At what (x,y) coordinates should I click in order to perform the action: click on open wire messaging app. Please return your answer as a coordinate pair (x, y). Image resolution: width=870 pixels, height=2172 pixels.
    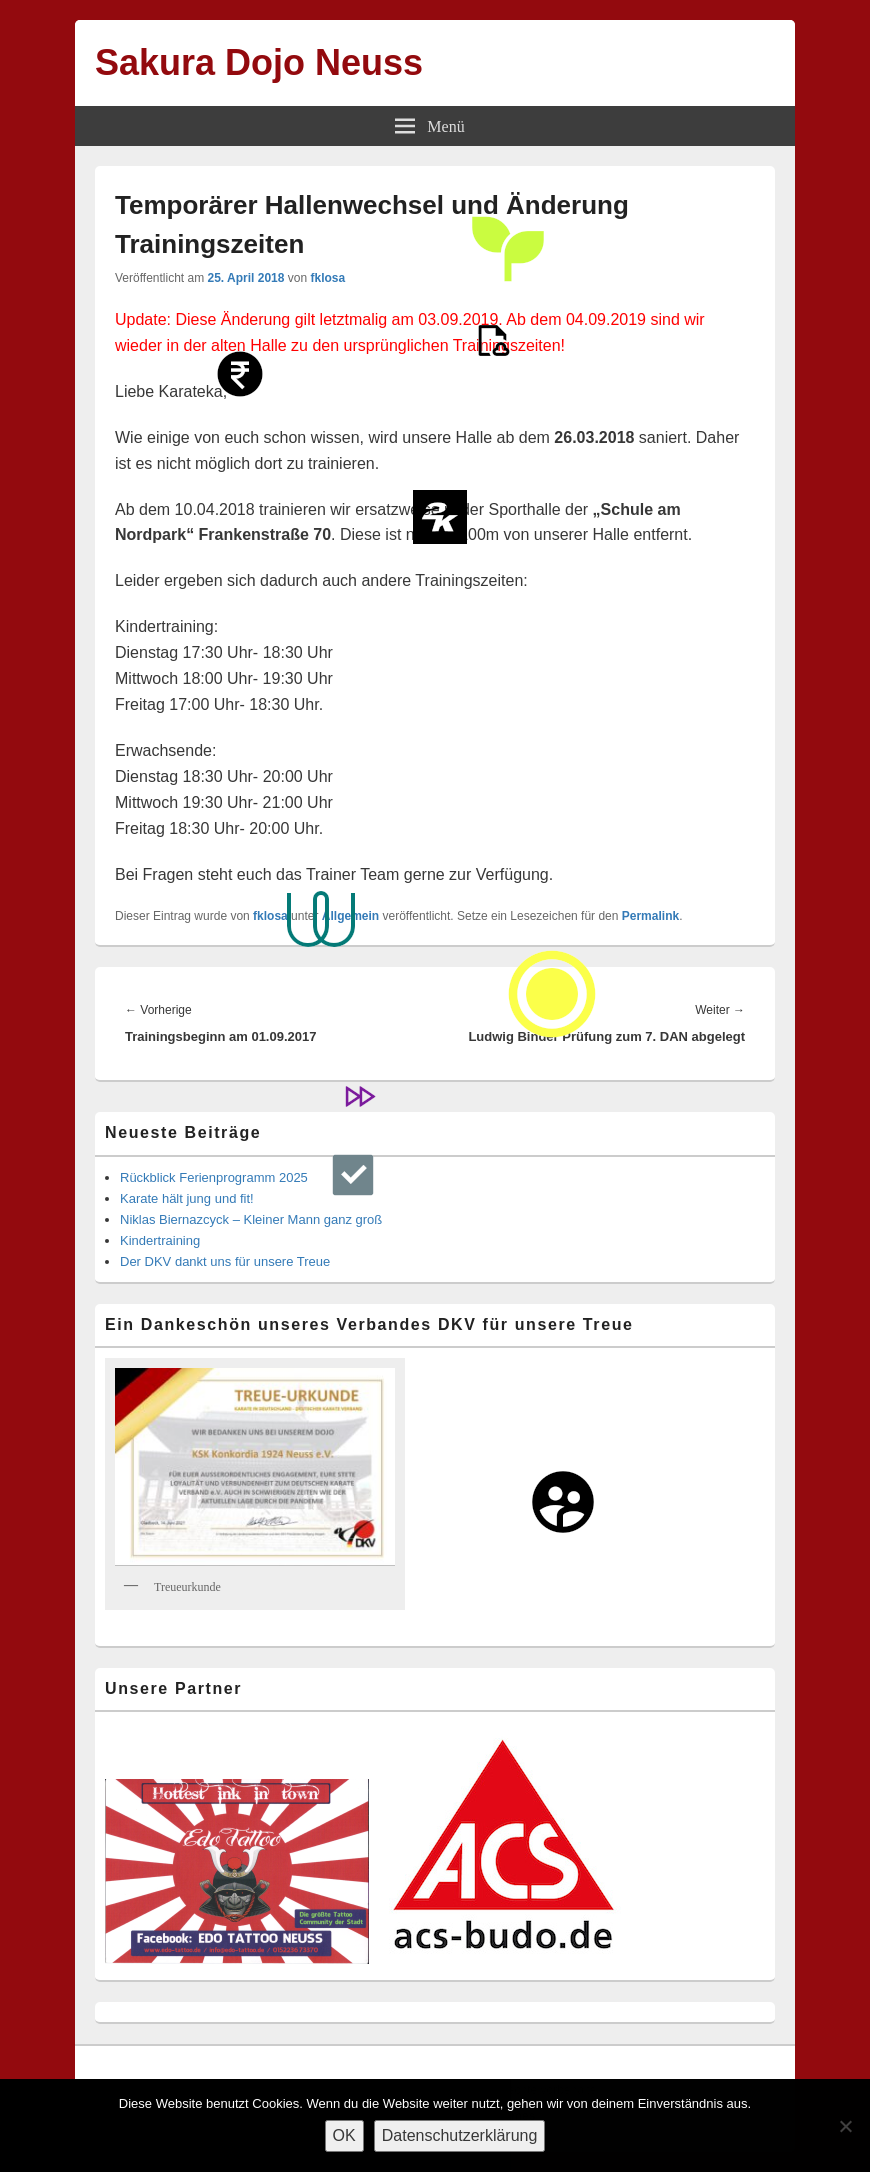
    Looking at the image, I should click on (321, 919).